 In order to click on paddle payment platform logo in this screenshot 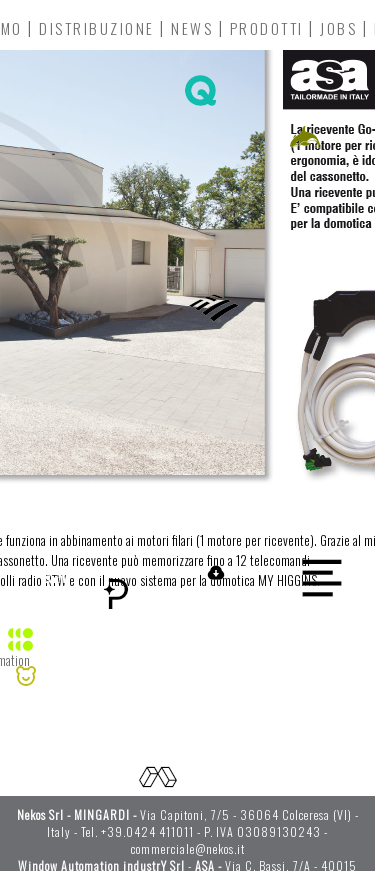, I will do `click(116, 594)`.